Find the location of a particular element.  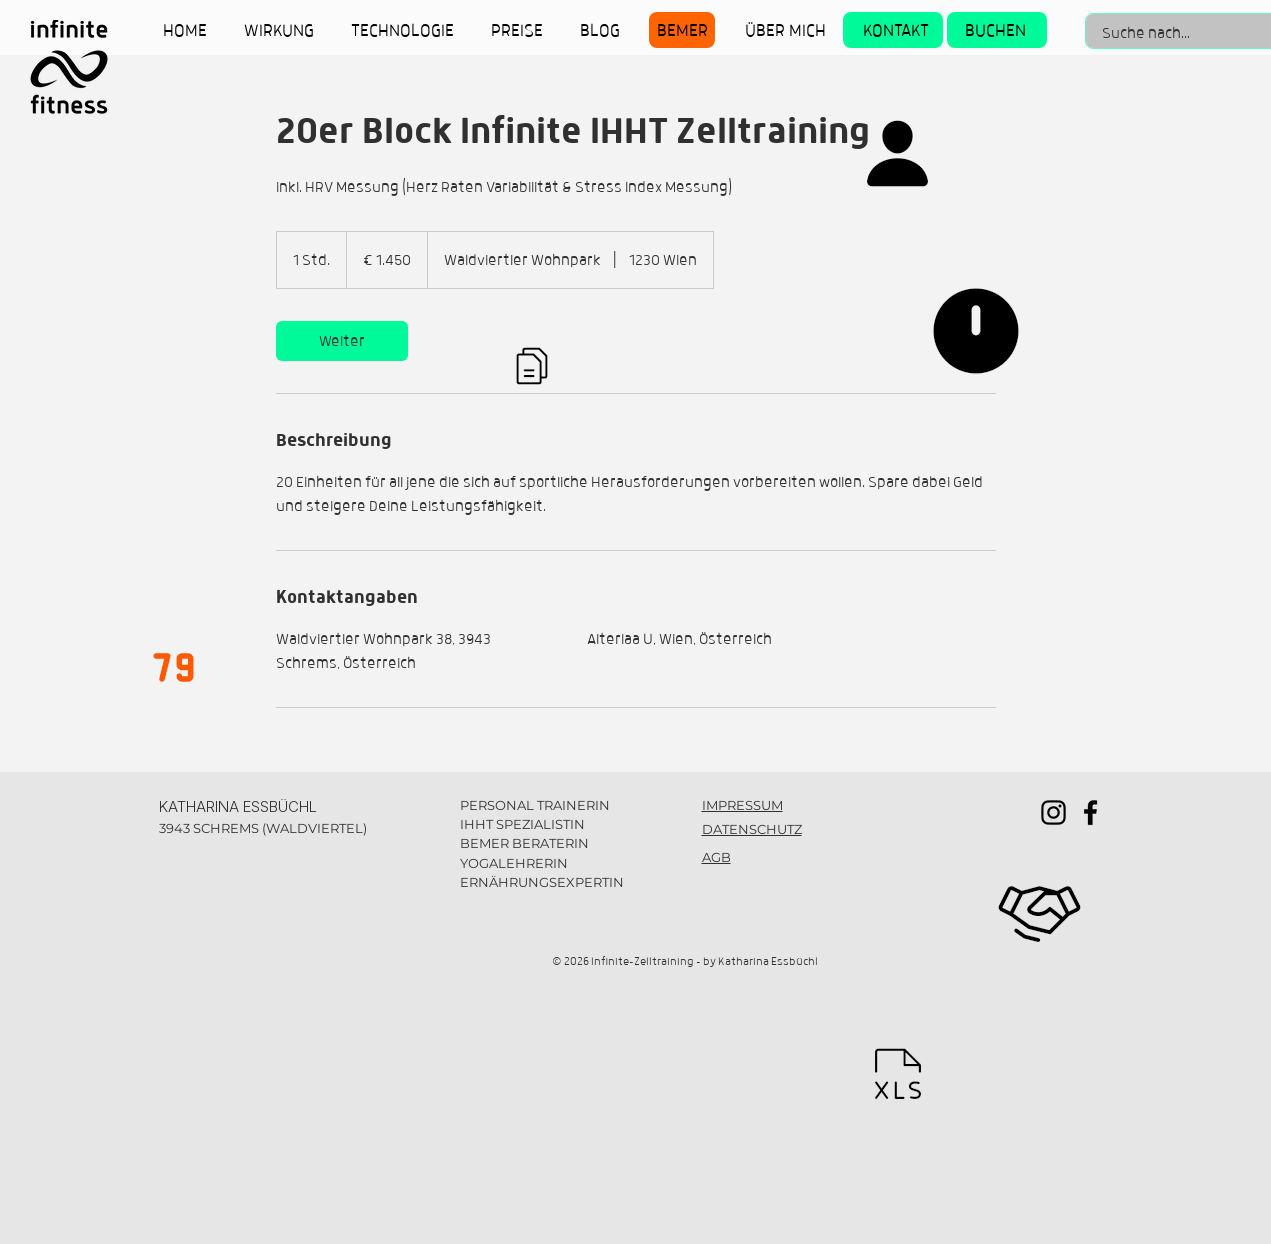

open or view an excel spreadsheet file is located at coordinates (898, 1076).